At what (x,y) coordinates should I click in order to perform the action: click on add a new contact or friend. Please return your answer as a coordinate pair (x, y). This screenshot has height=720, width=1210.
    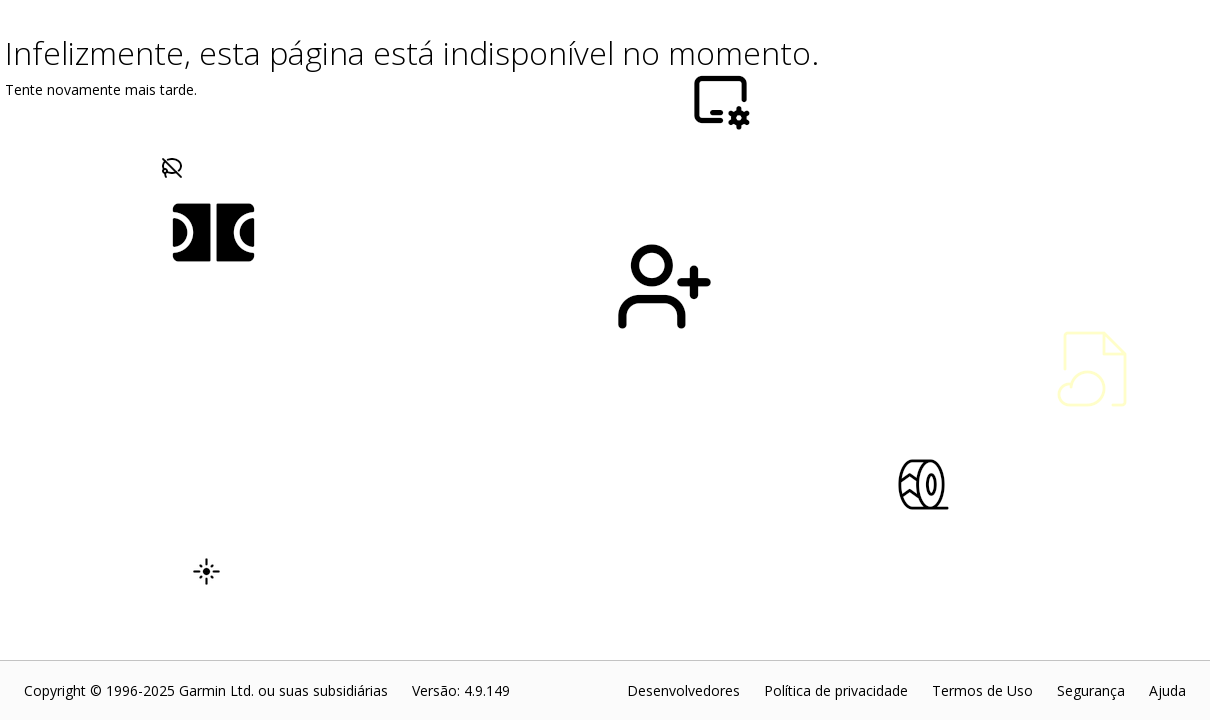
    Looking at the image, I should click on (664, 286).